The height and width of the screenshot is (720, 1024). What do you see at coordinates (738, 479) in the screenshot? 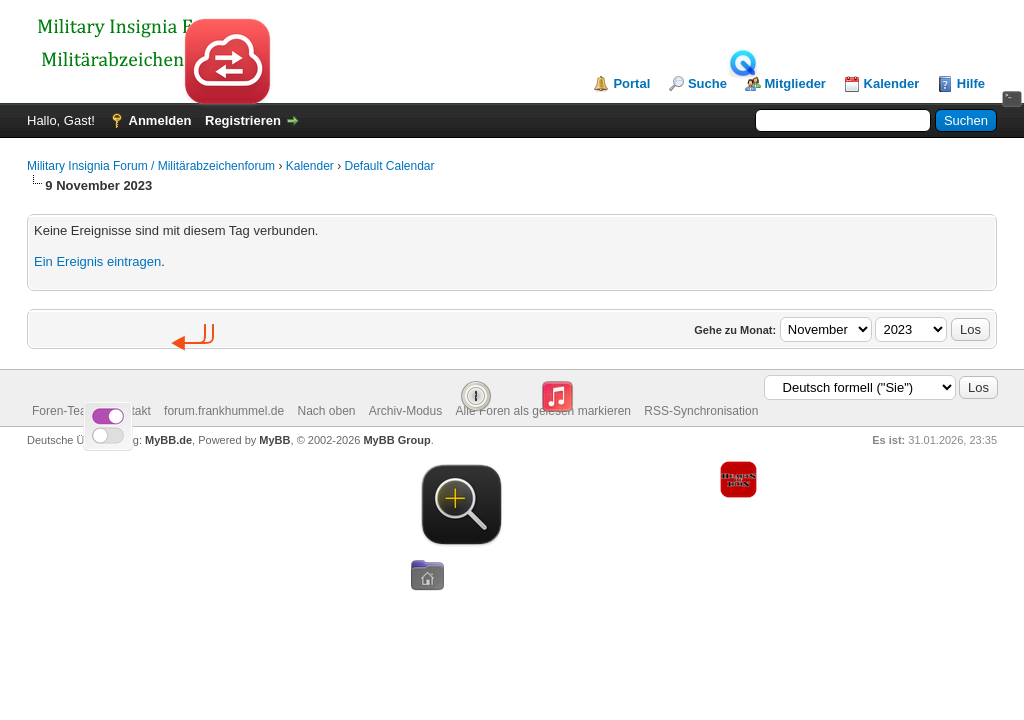
I see `launch Hearts of Iron game` at bounding box center [738, 479].